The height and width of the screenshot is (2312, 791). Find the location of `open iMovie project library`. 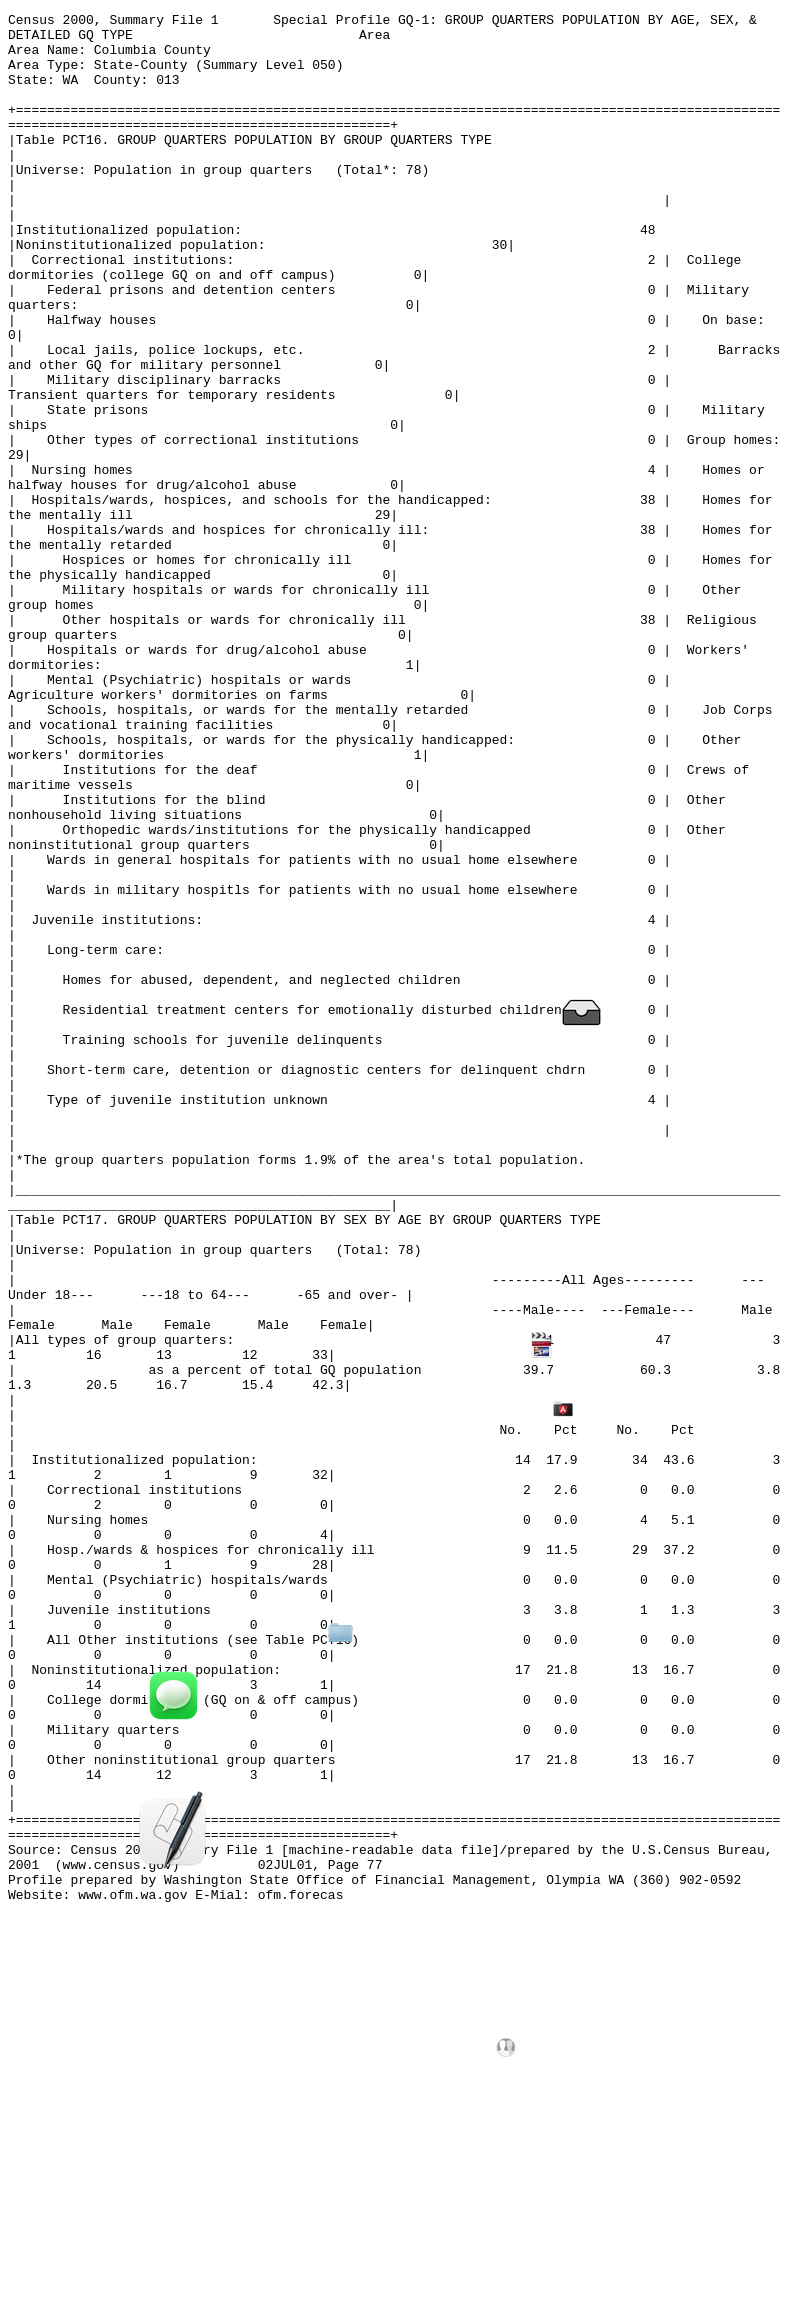

open iMovie project library is located at coordinates (541, 1345).